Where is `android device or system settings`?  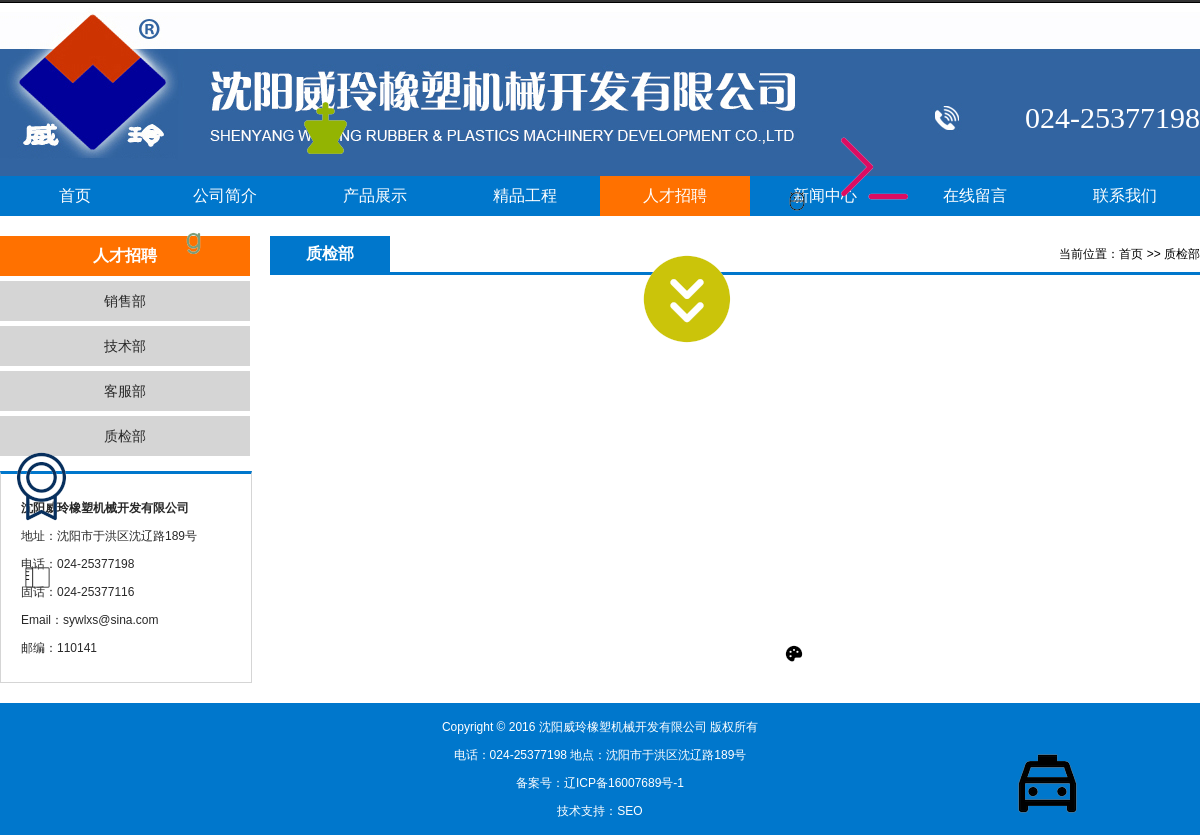
android device or system settings is located at coordinates (797, 201).